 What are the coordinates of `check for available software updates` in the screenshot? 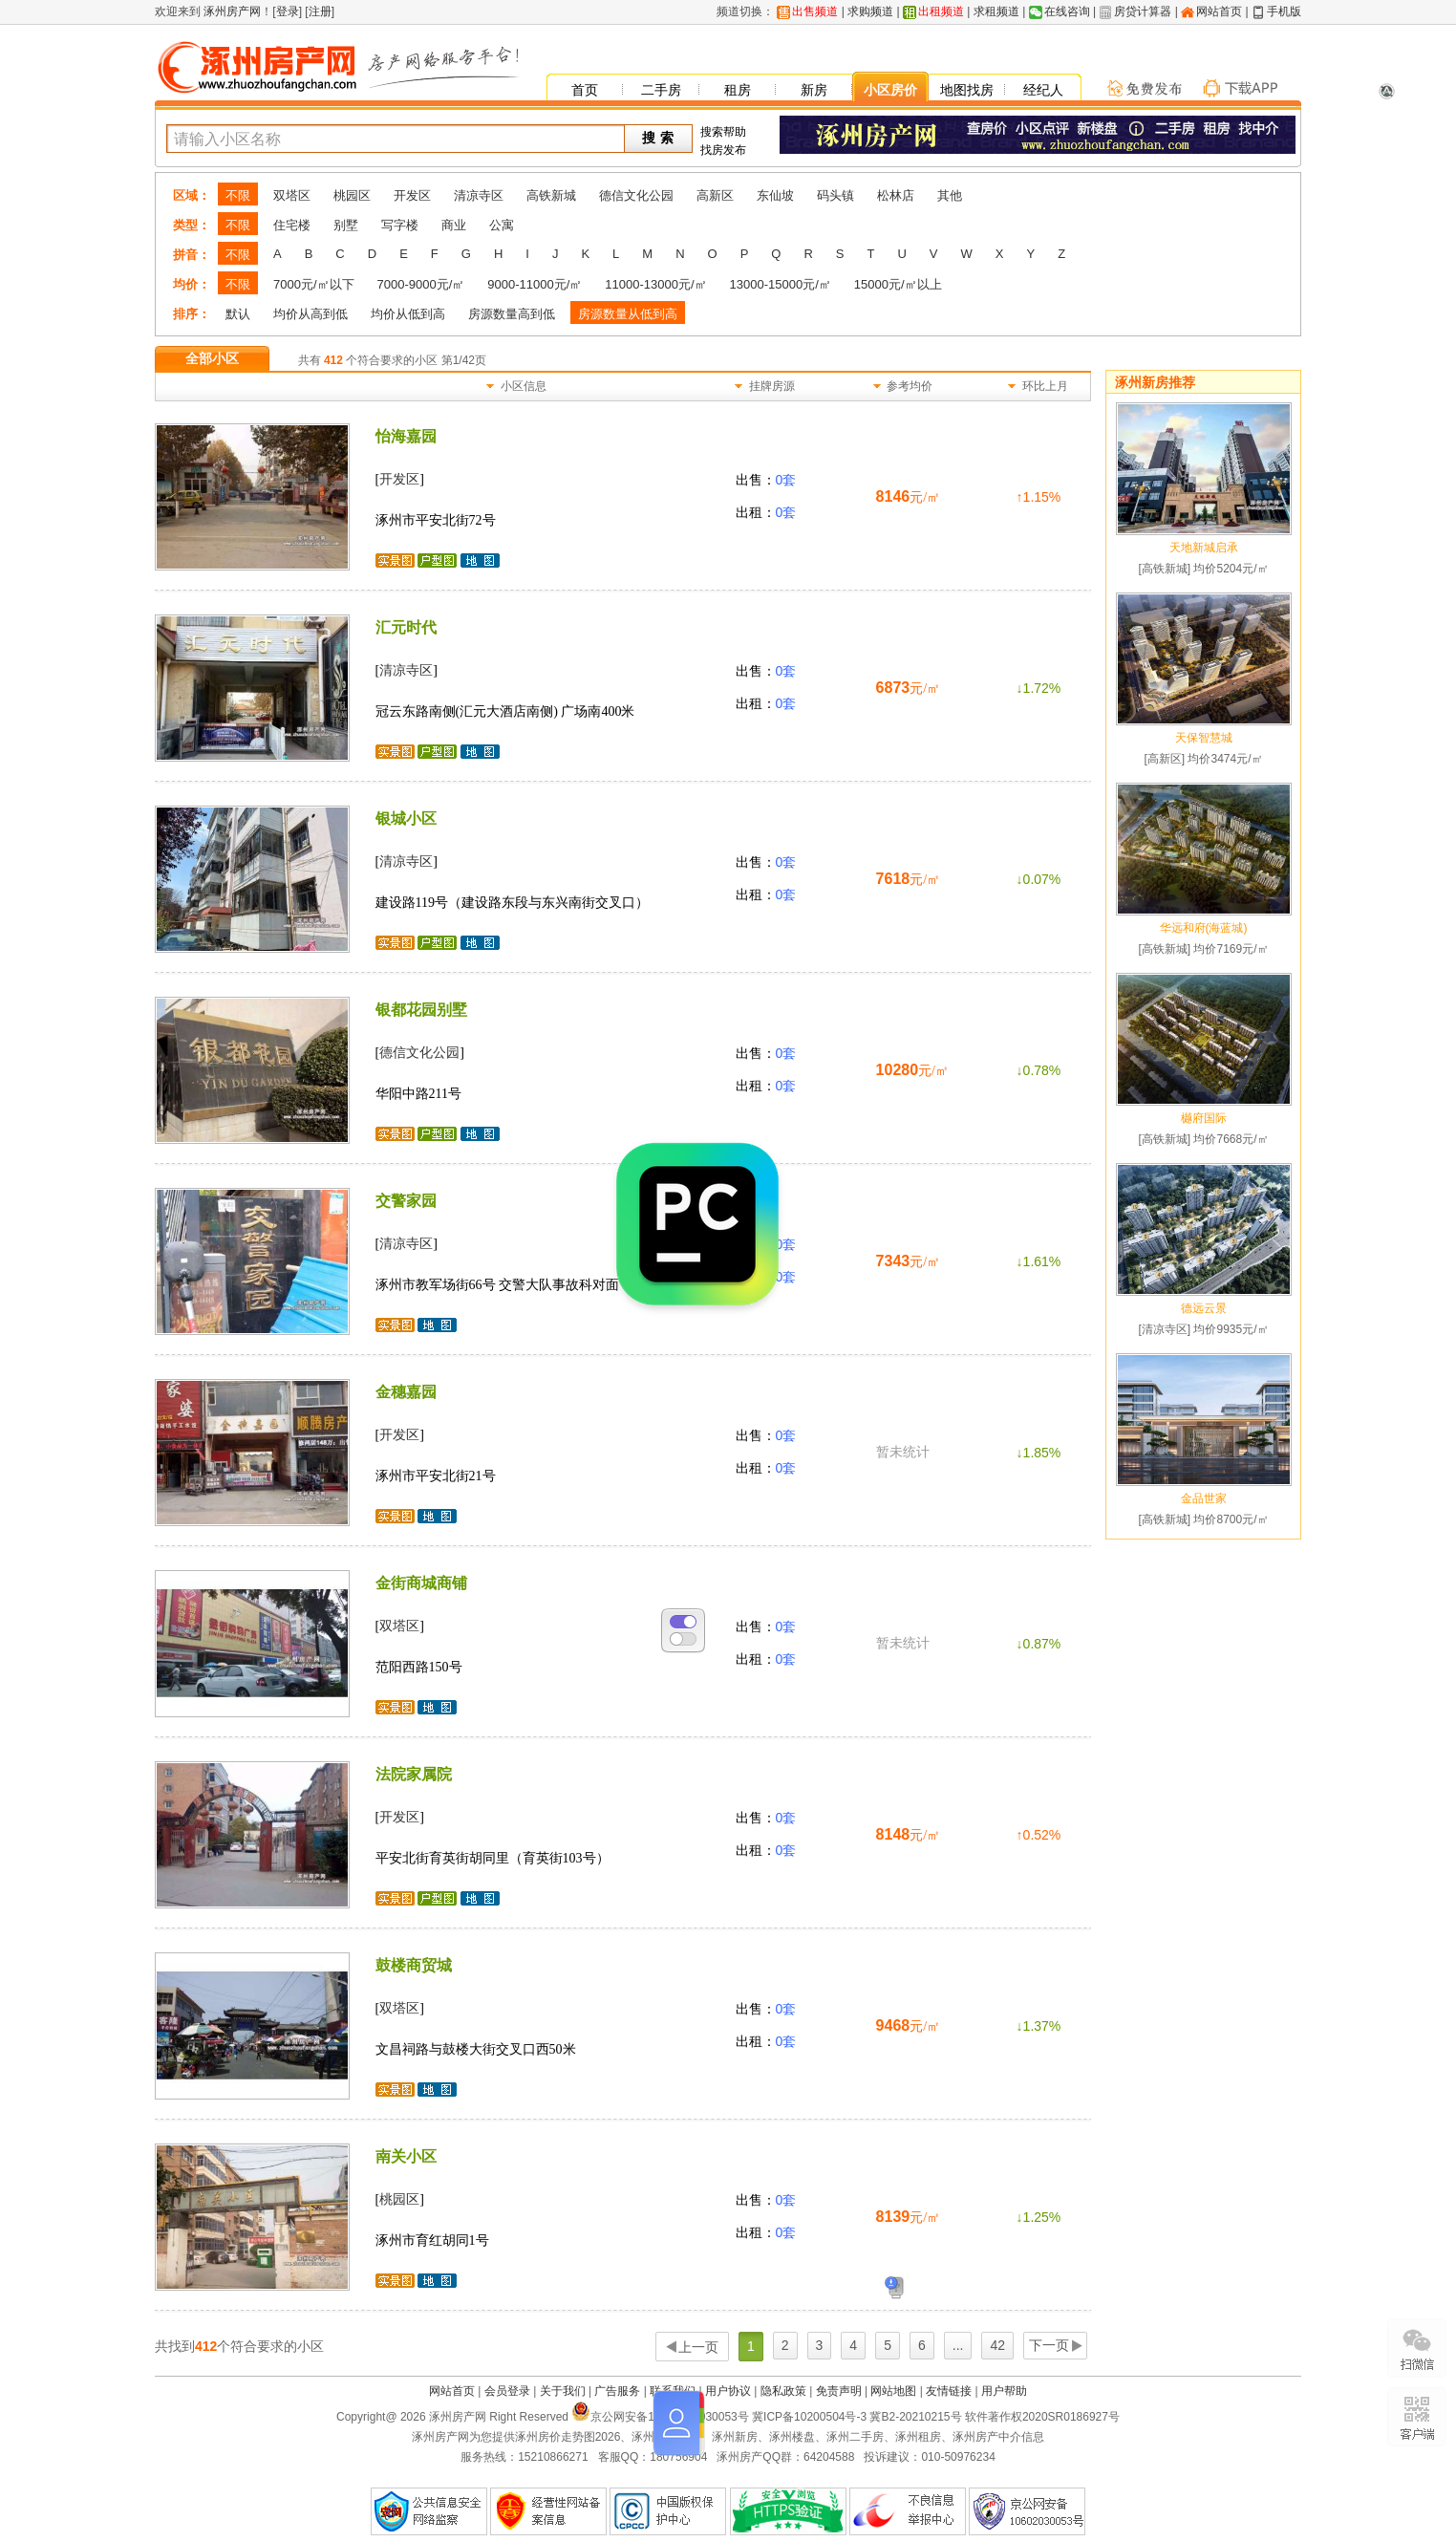 It's located at (1386, 91).